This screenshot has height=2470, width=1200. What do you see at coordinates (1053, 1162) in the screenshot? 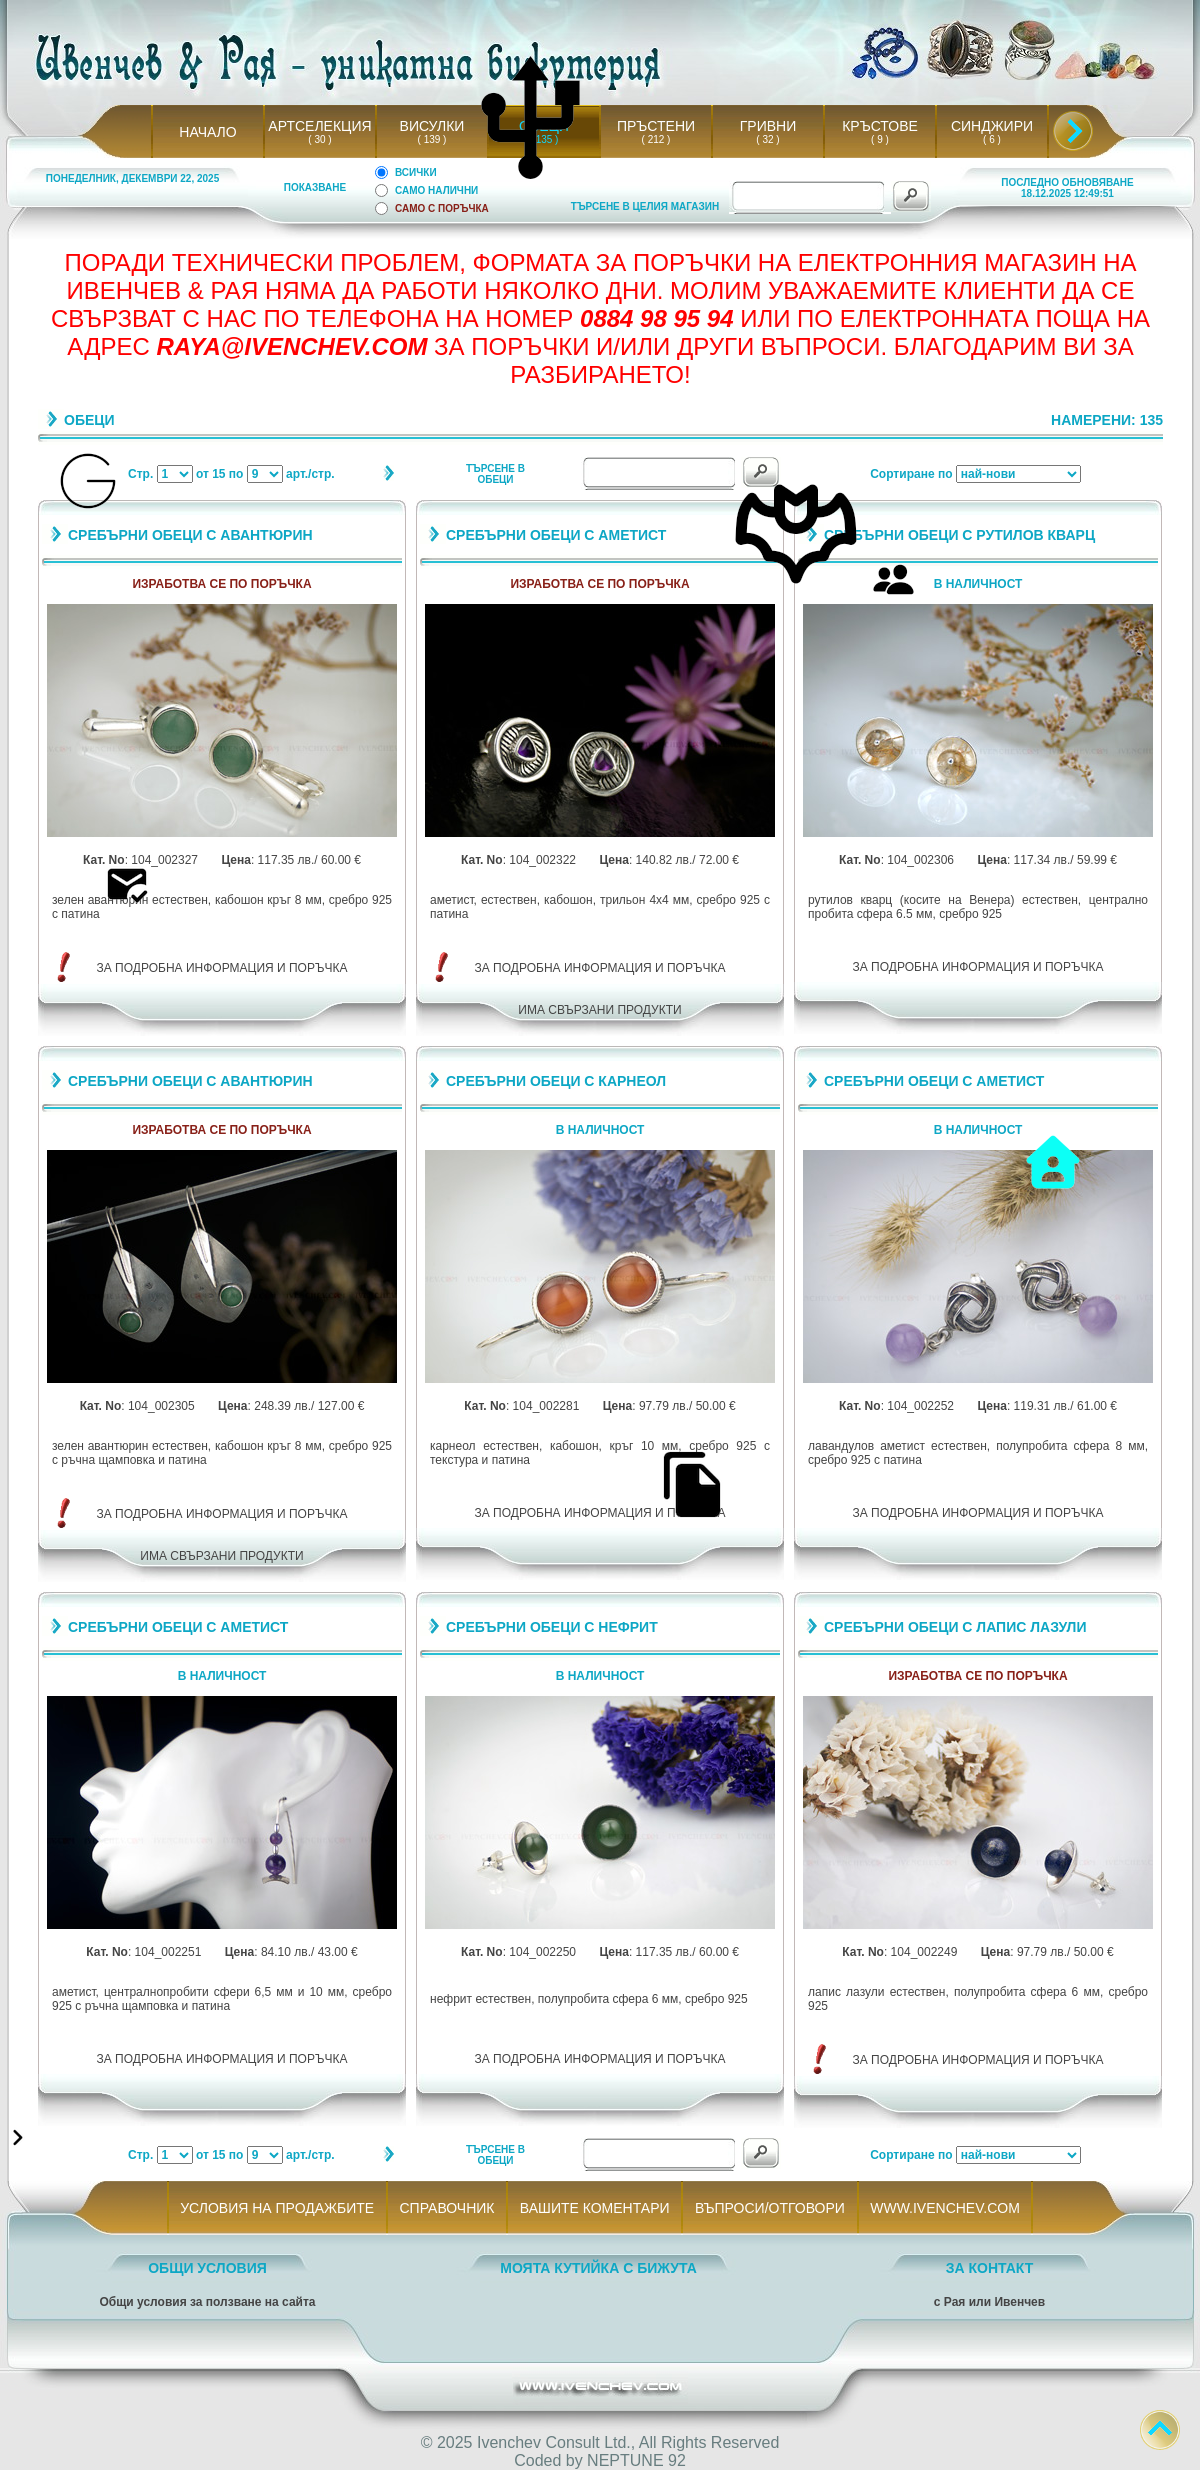
I see `view your home profile` at bounding box center [1053, 1162].